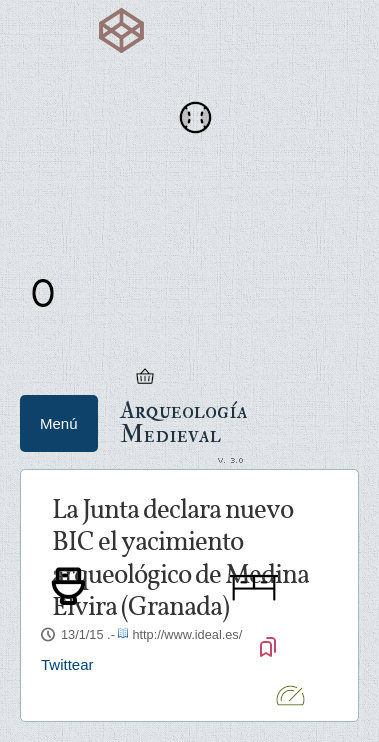 The image size is (379, 742). I want to click on view performance or speed metrics, so click(290, 696).